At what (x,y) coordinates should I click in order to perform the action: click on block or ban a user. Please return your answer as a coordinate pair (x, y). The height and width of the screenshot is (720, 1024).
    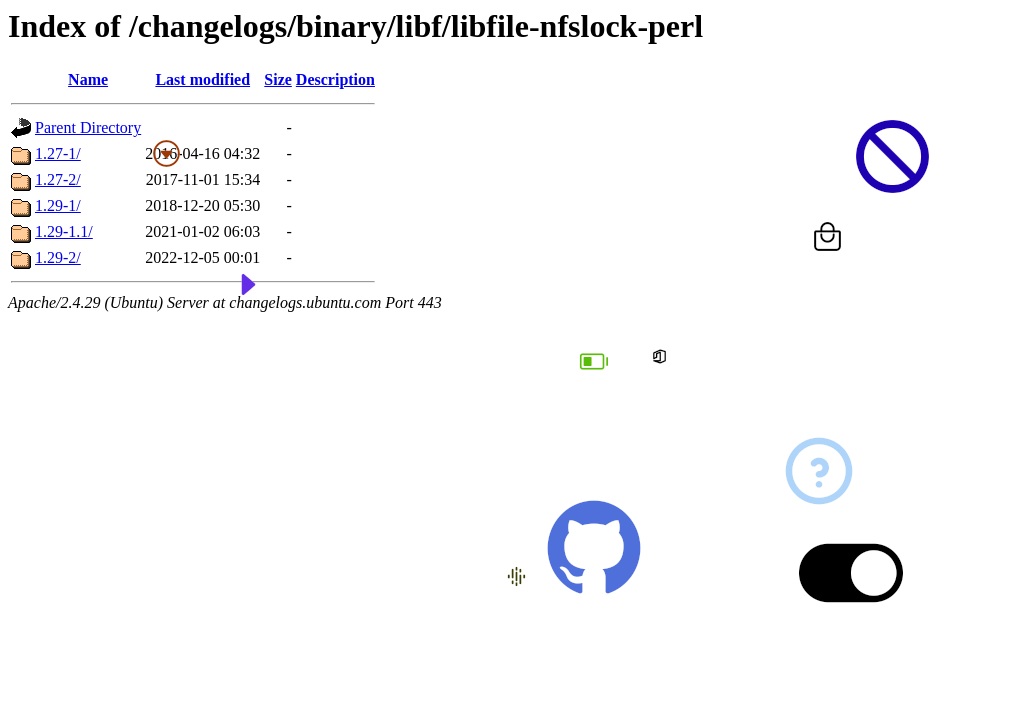
    Looking at the image, I should click on (892, 156).